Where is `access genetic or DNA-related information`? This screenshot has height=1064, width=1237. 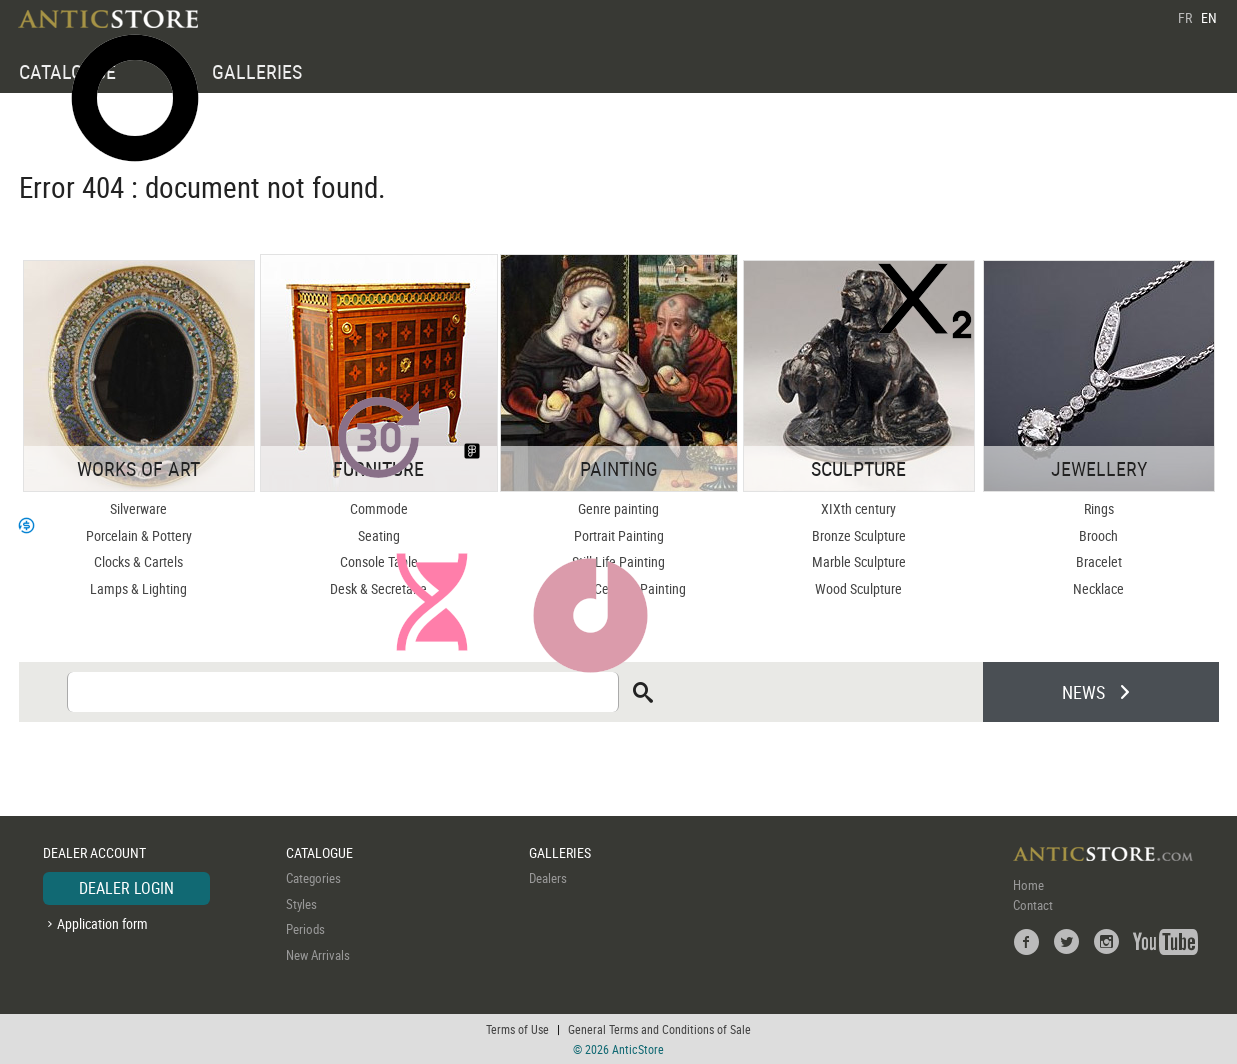
access genetic or DNA-related information is located at coordinates (432, 602).